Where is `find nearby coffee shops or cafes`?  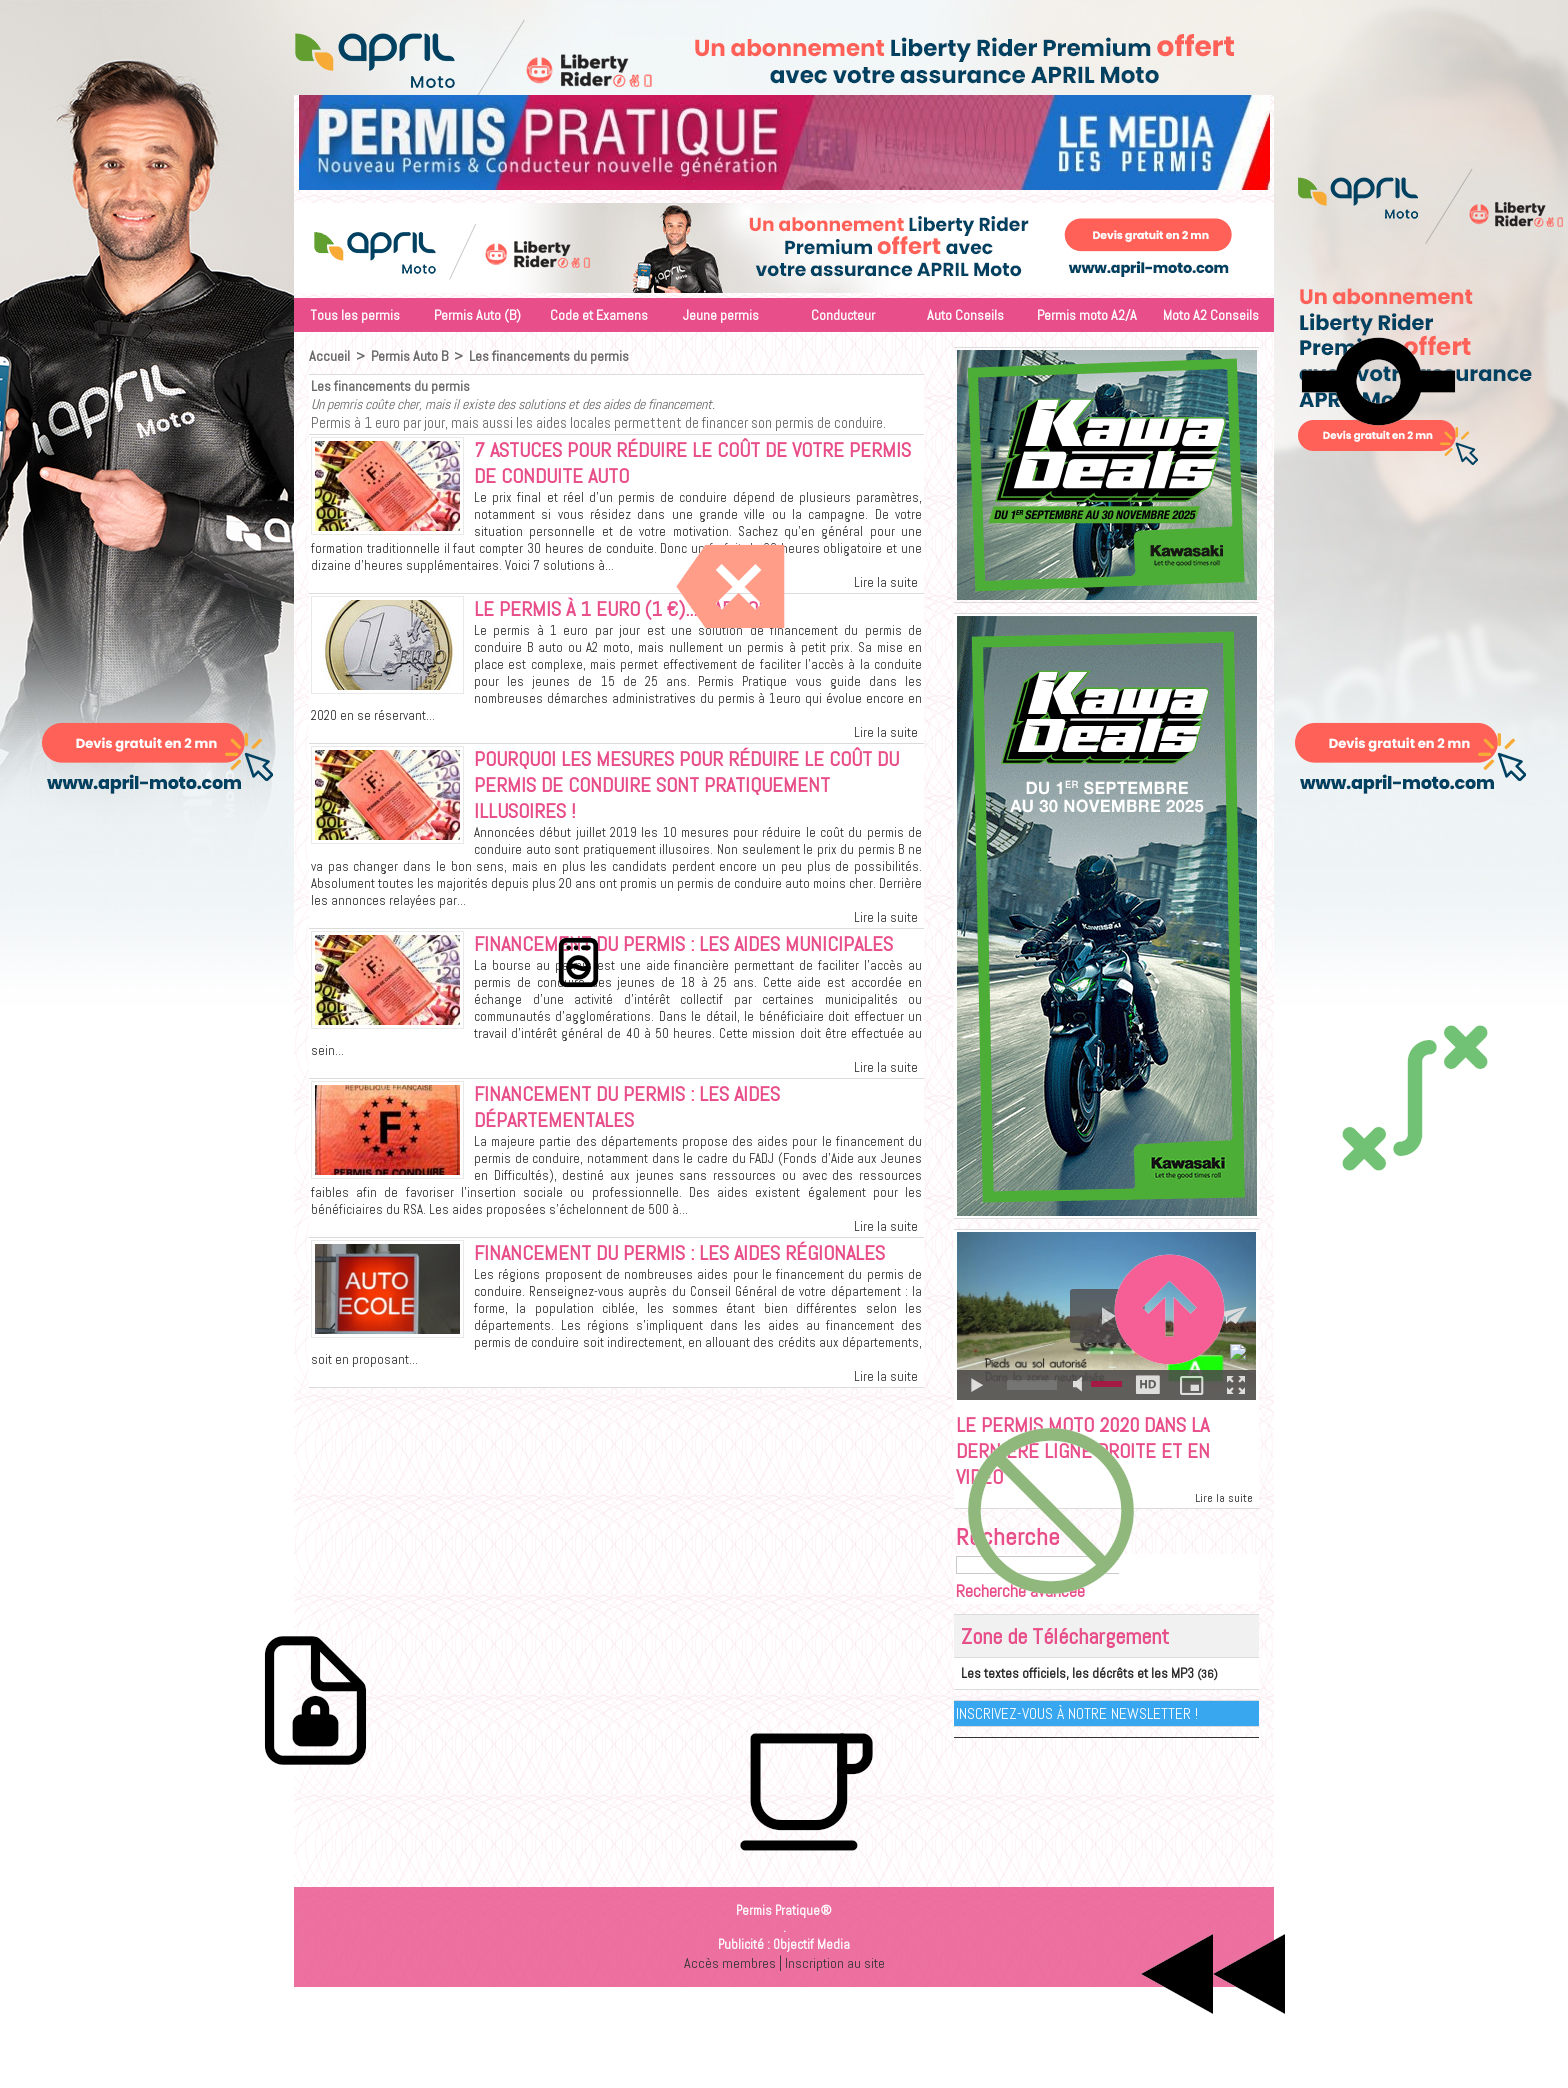 find nearby coffee shops or cafes is located at coordinates (806, 1794).